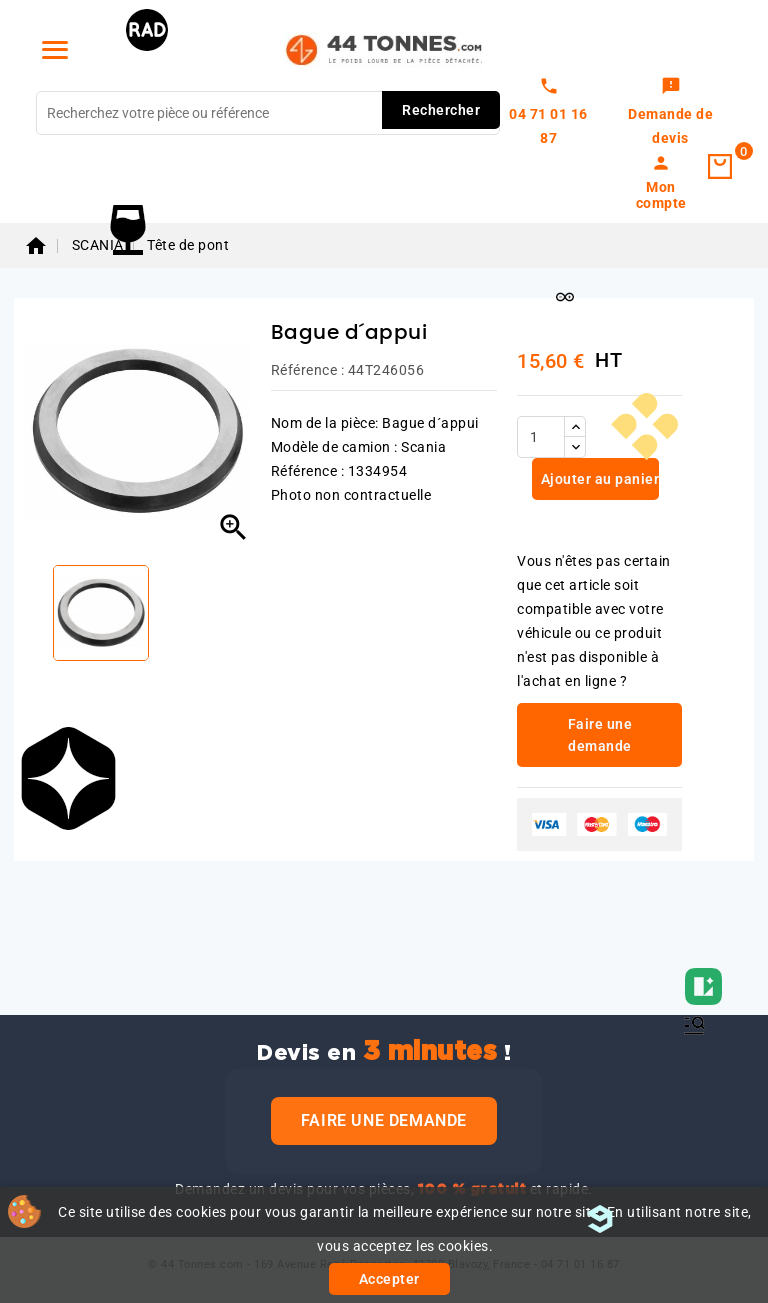 Image resolution: width=768 pixels, height=1303 pixels. Describe the element at coordinates (128, 230) in the screenshot. I see `view wine or beverage menu` at that location.